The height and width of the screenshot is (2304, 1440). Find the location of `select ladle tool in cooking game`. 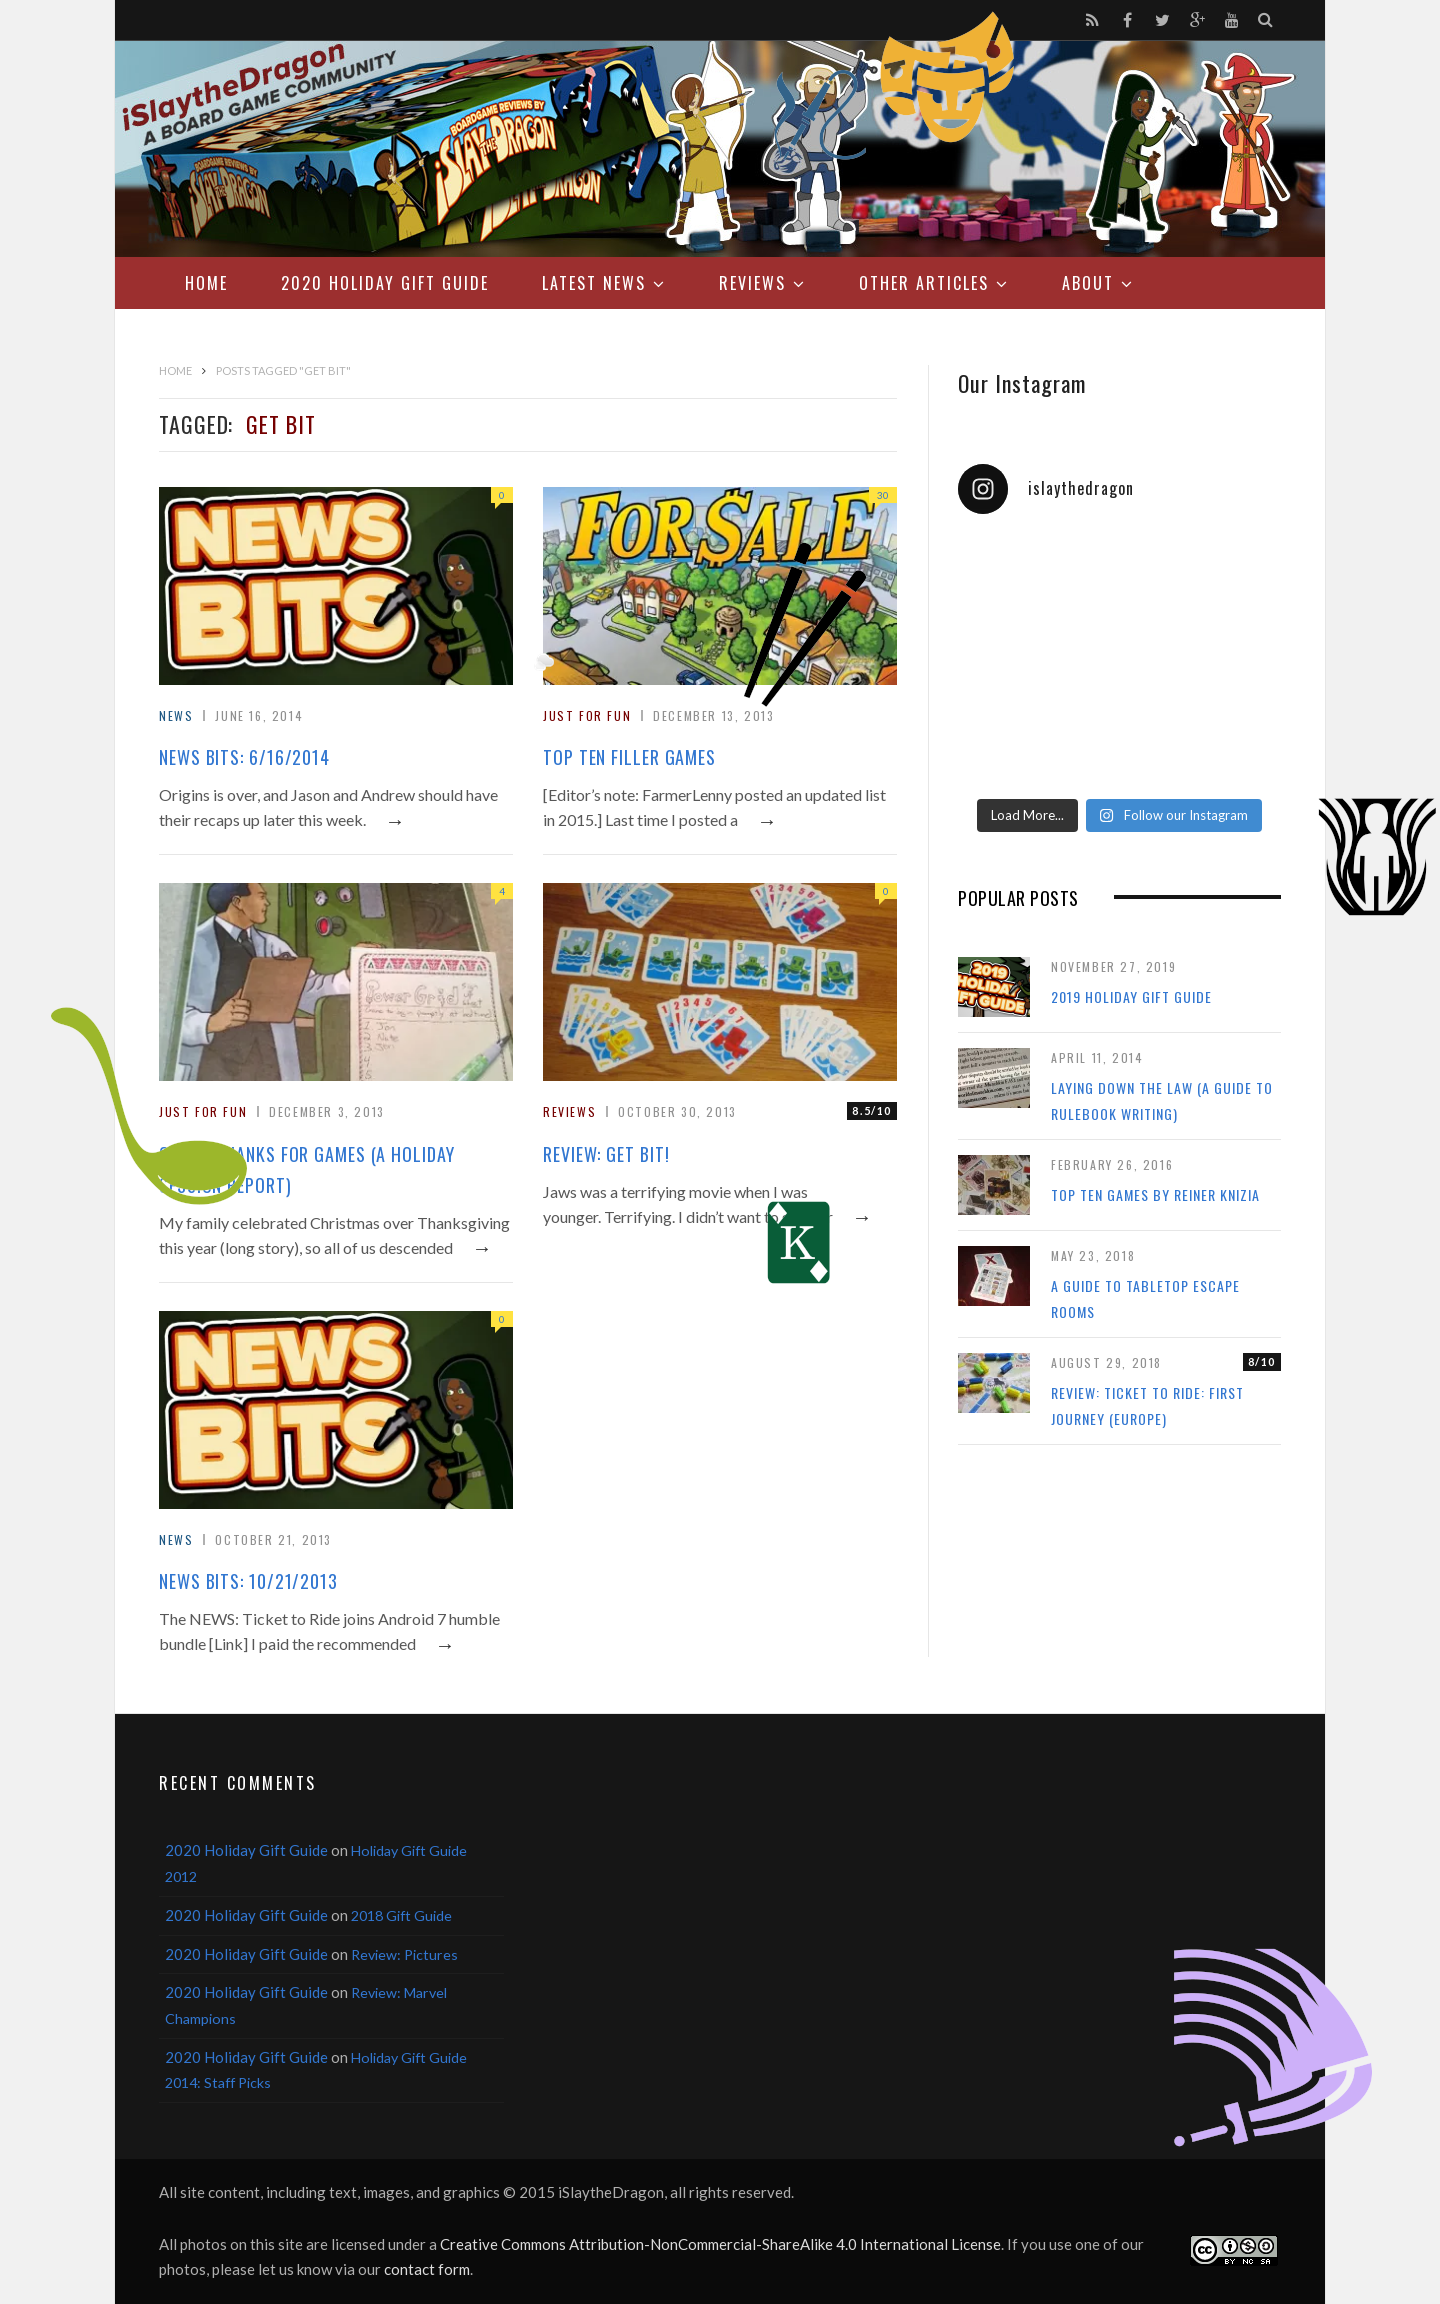

select ladle tool in cooking game is located at coordinates (149, 1106).